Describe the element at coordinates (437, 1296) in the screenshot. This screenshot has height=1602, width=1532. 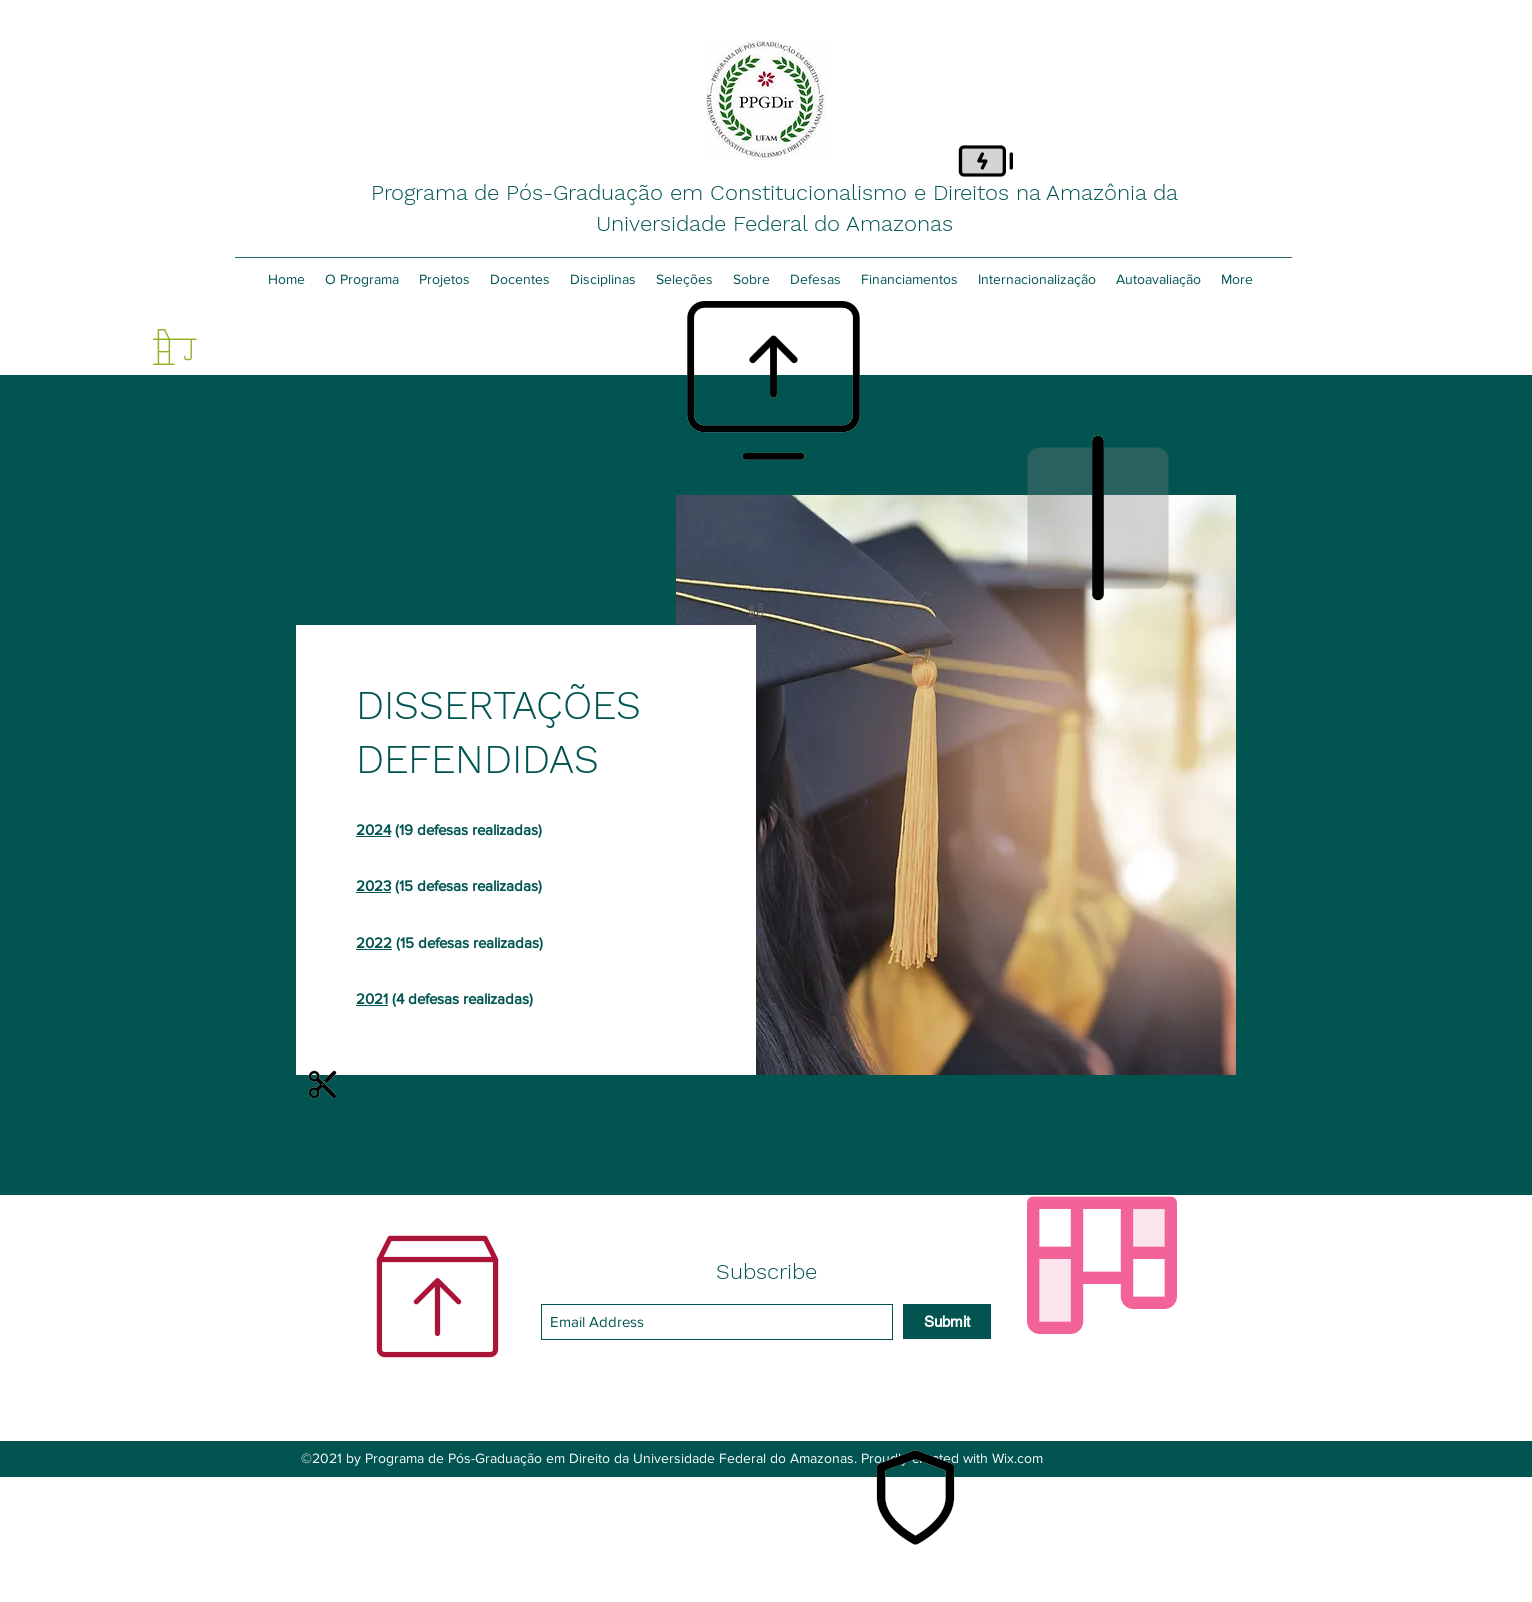
I see `upload files to storage` at that location.